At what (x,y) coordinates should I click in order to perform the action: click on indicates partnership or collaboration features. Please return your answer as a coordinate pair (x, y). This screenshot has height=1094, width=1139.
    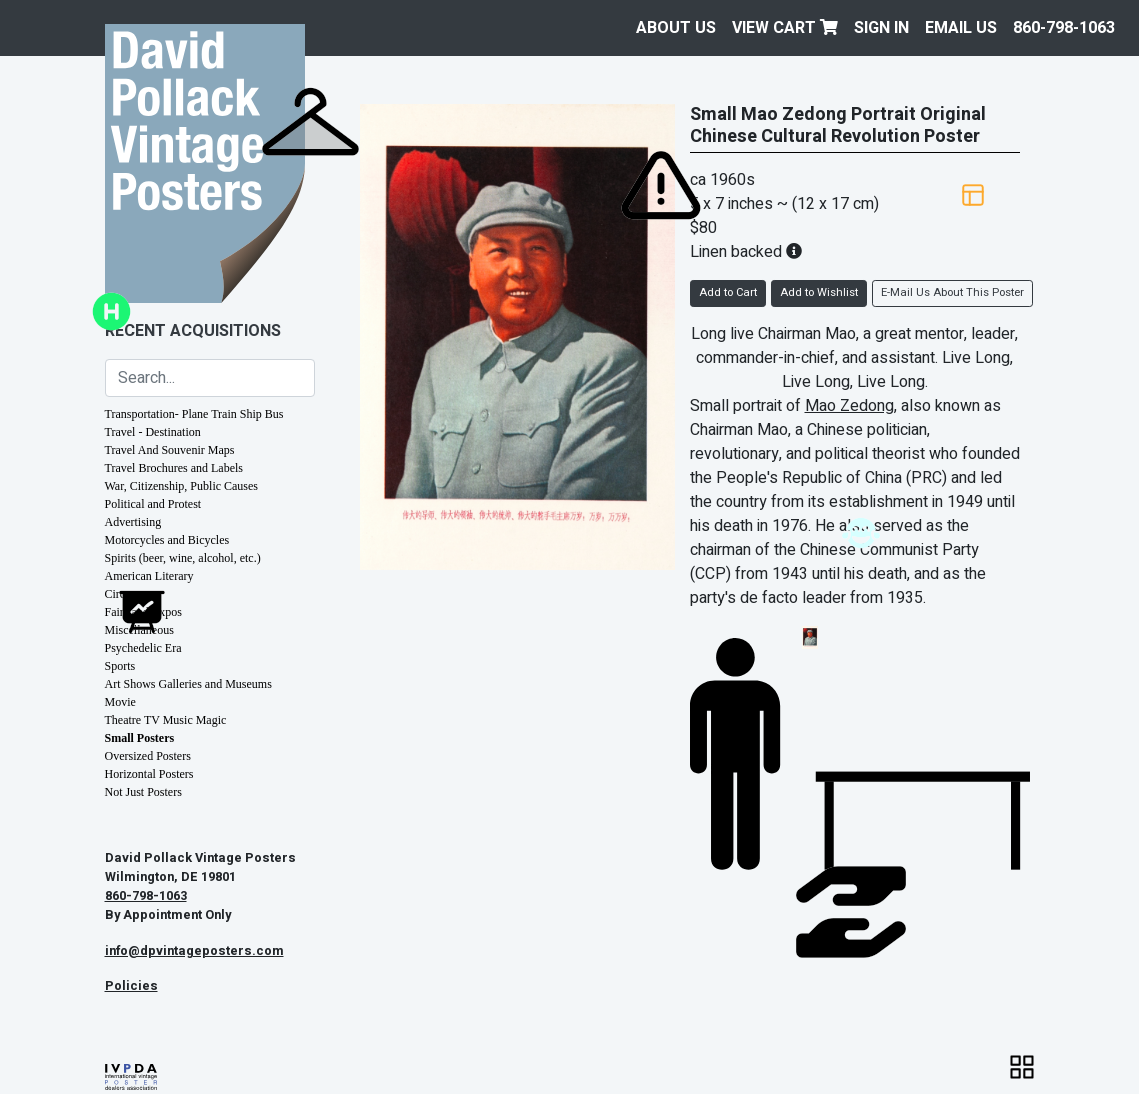
    Looking at the image, I should click on (851, 912).